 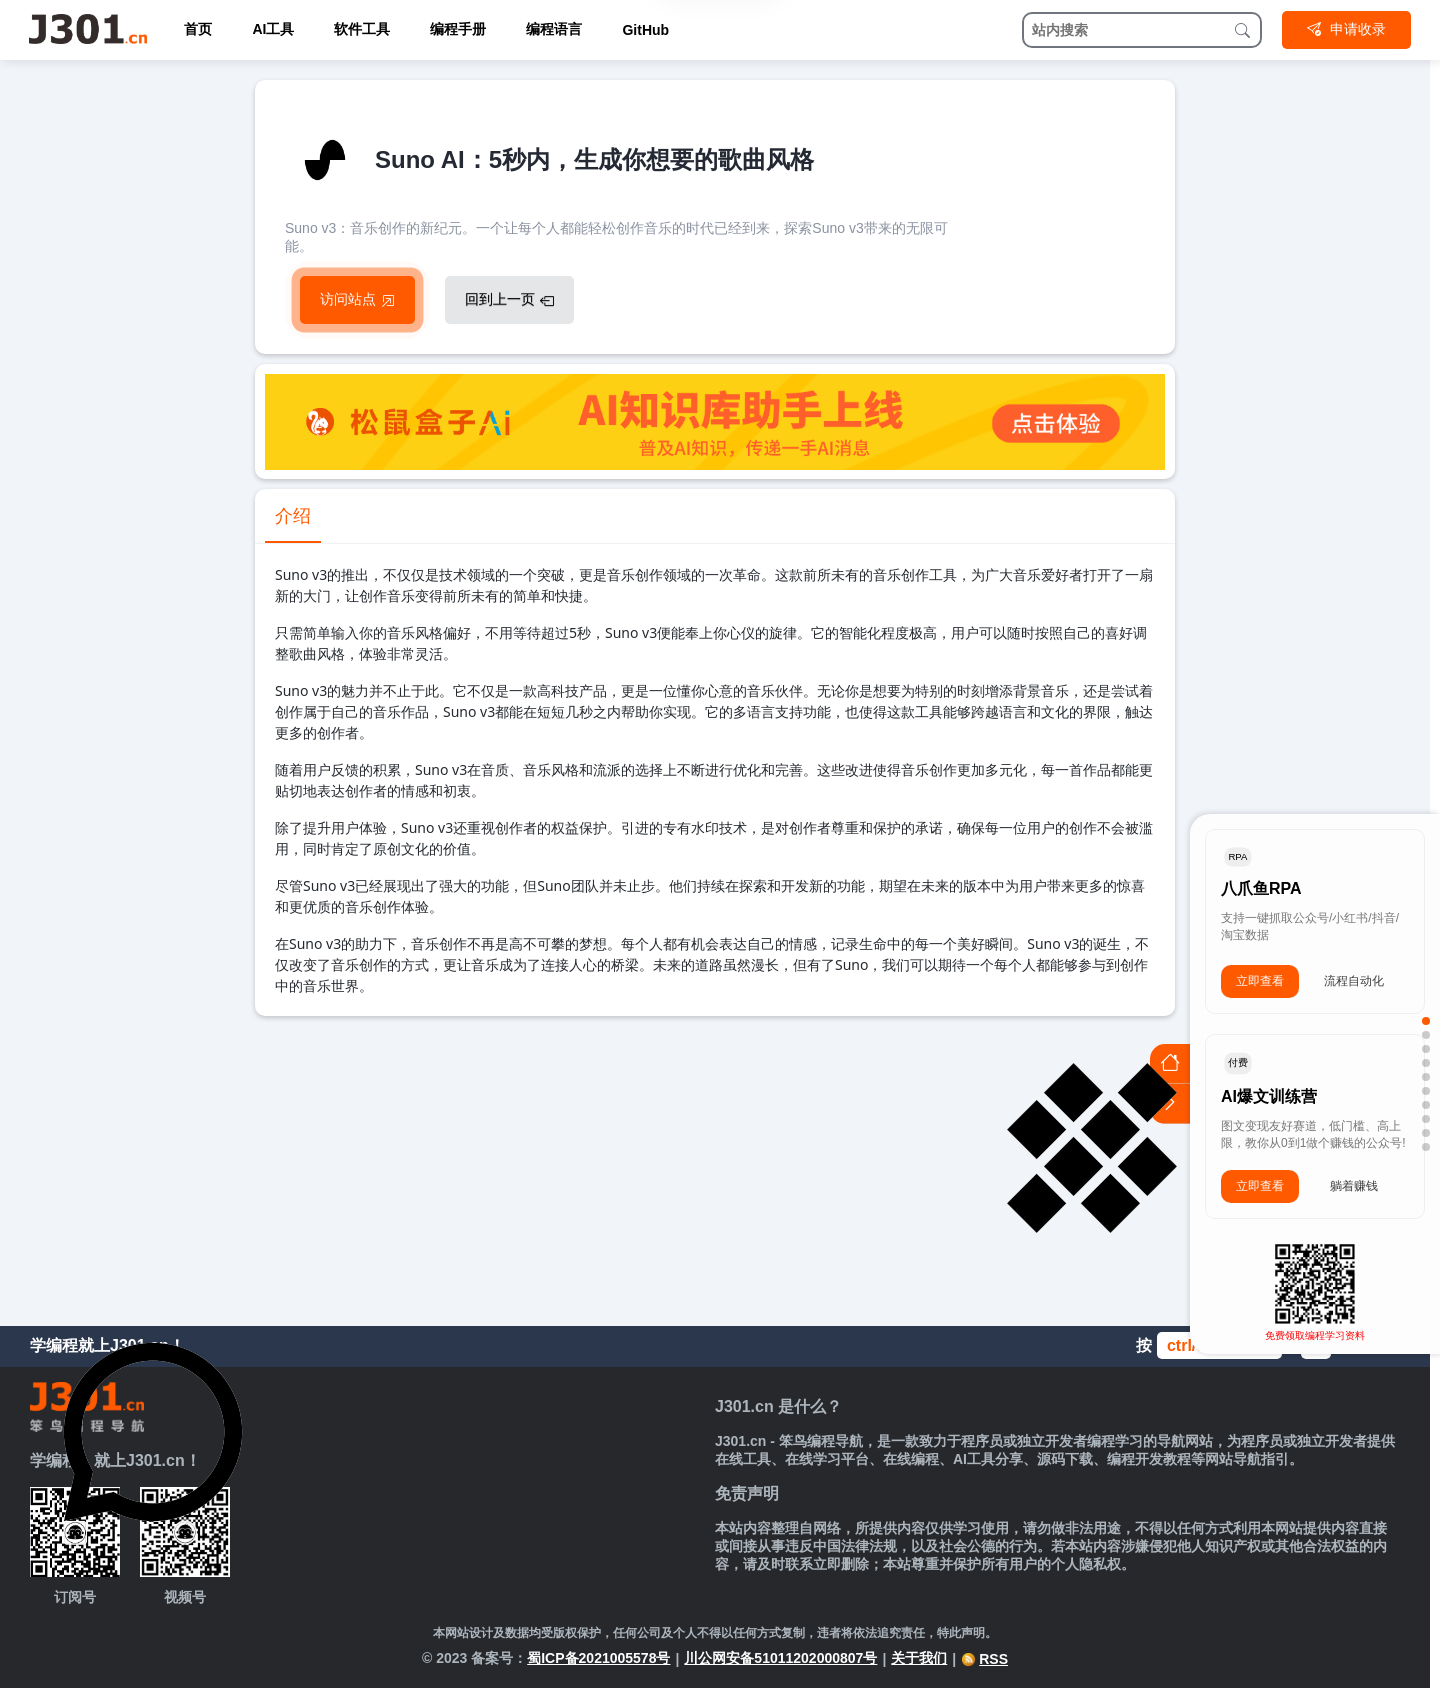 What do you see at coordinates (153, 1432) in the screenshot?
I see `open chat or messaging` at bounding box center [153, 1432].